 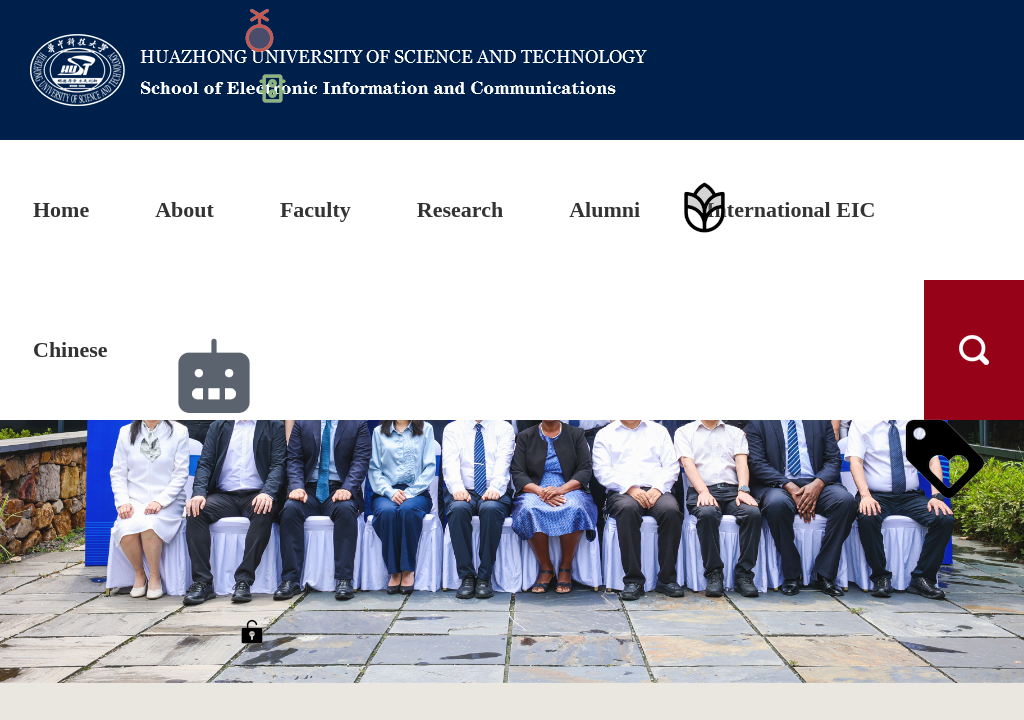 What do you see at coordinates (252, 633) in the screenshot?
I see `unlocked or unsecured state` at bounding box center [252, 633].